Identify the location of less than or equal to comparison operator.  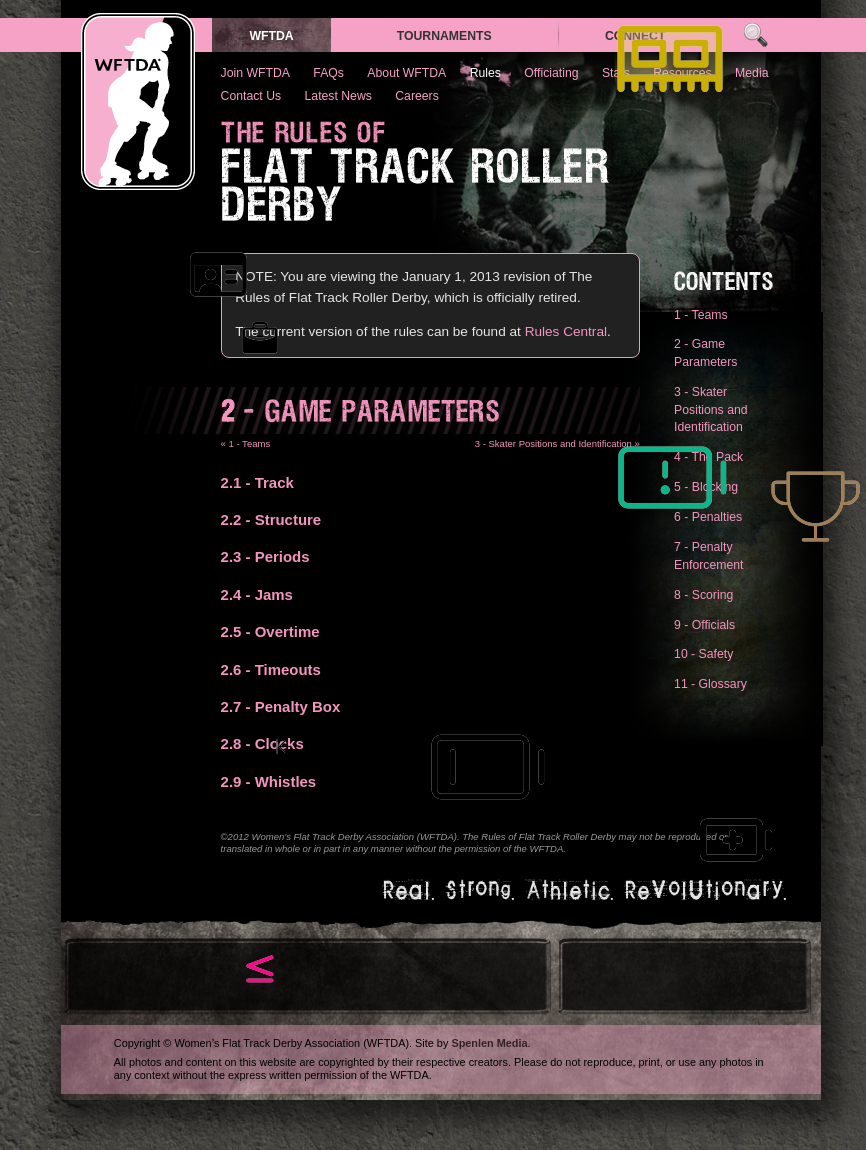
(260, 969).